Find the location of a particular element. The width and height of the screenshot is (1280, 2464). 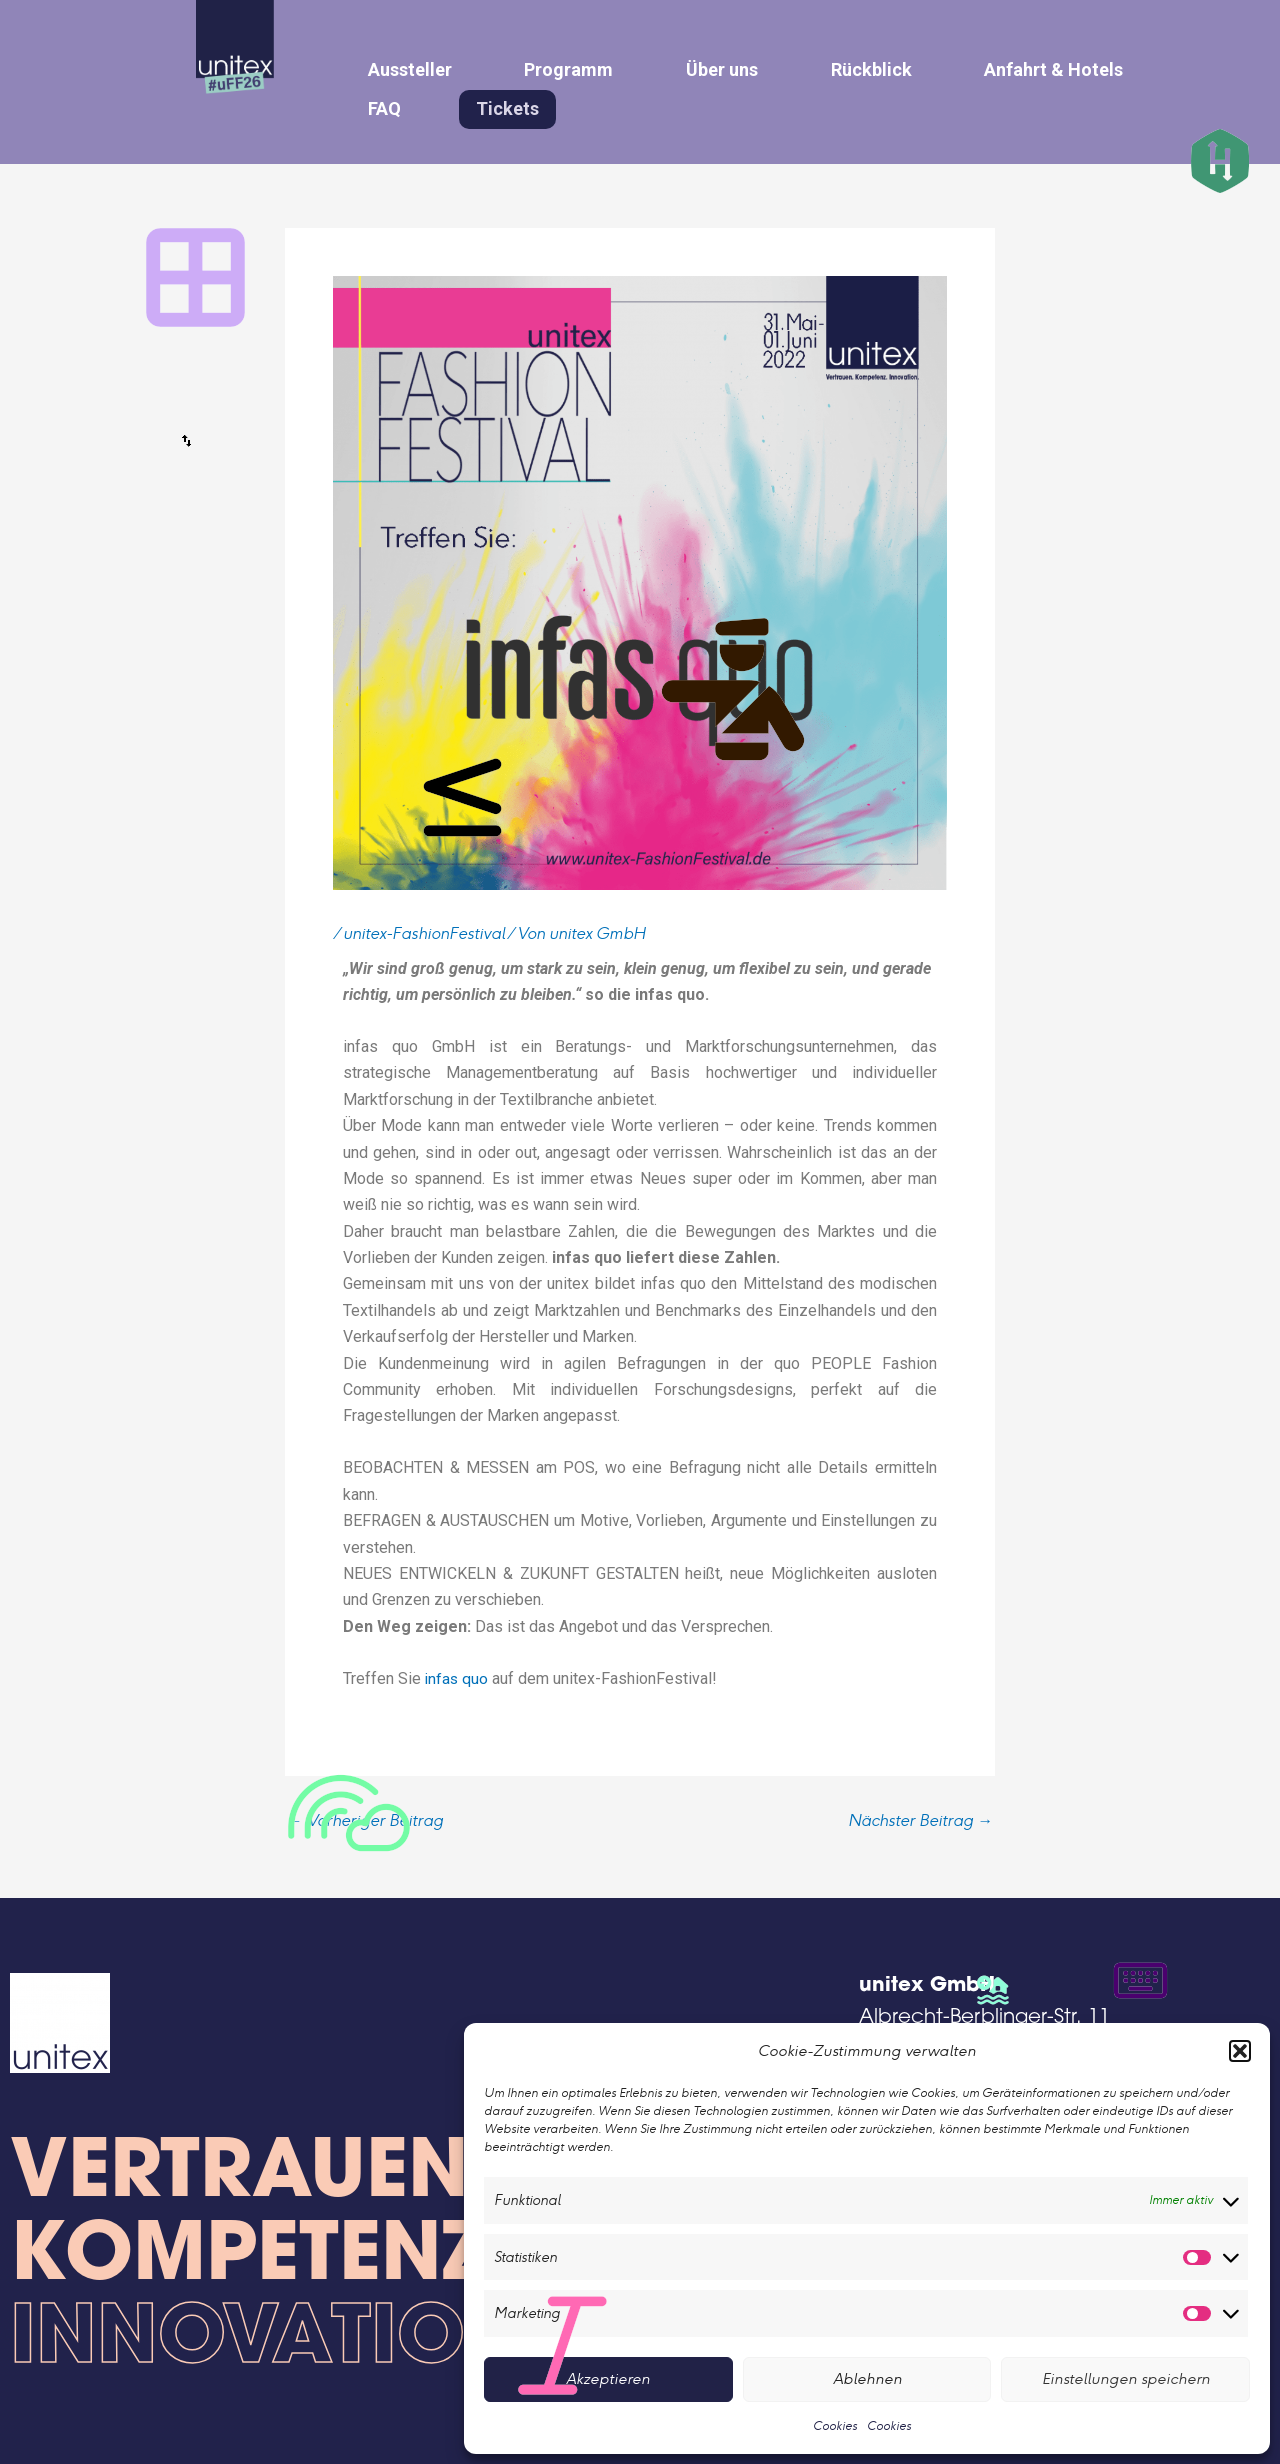

apply italic formatting to selected text is located at coordinates (562, 2345).